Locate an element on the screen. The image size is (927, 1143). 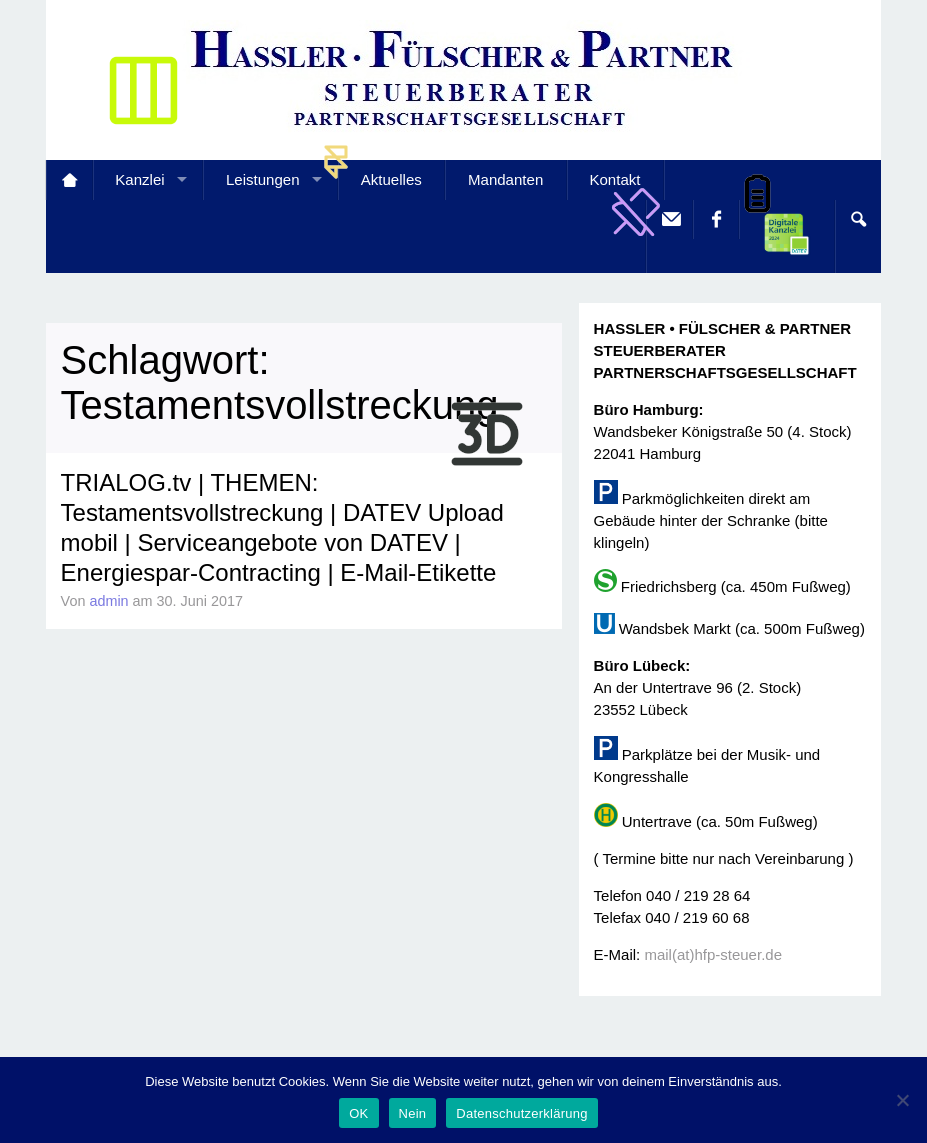
battery level indicator showing medium charge is located at coordinates (757, 193).